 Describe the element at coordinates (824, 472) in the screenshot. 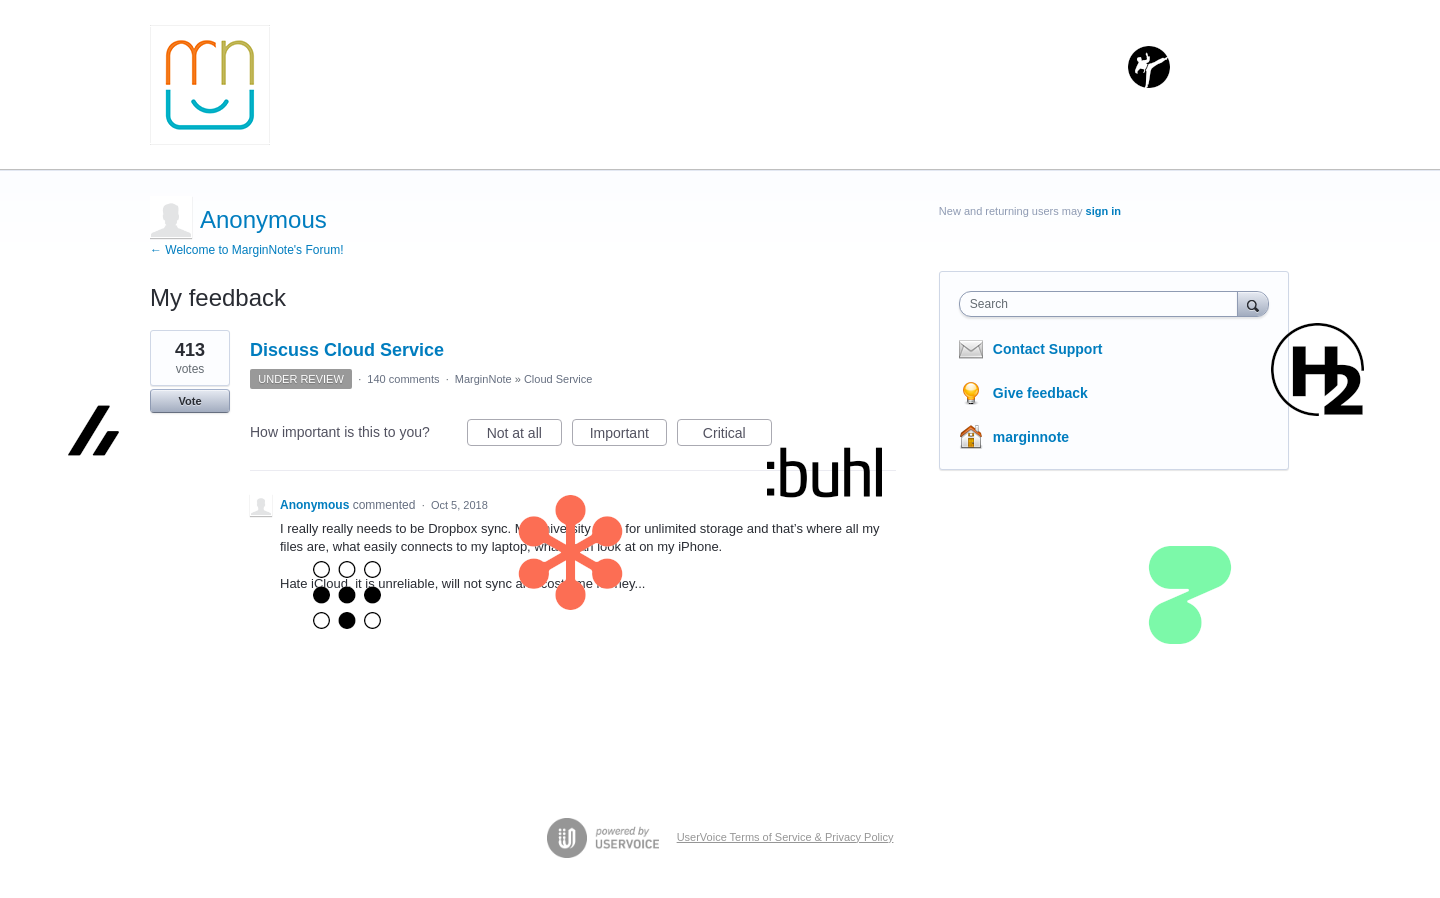

I see `buhl company logo` at that location.